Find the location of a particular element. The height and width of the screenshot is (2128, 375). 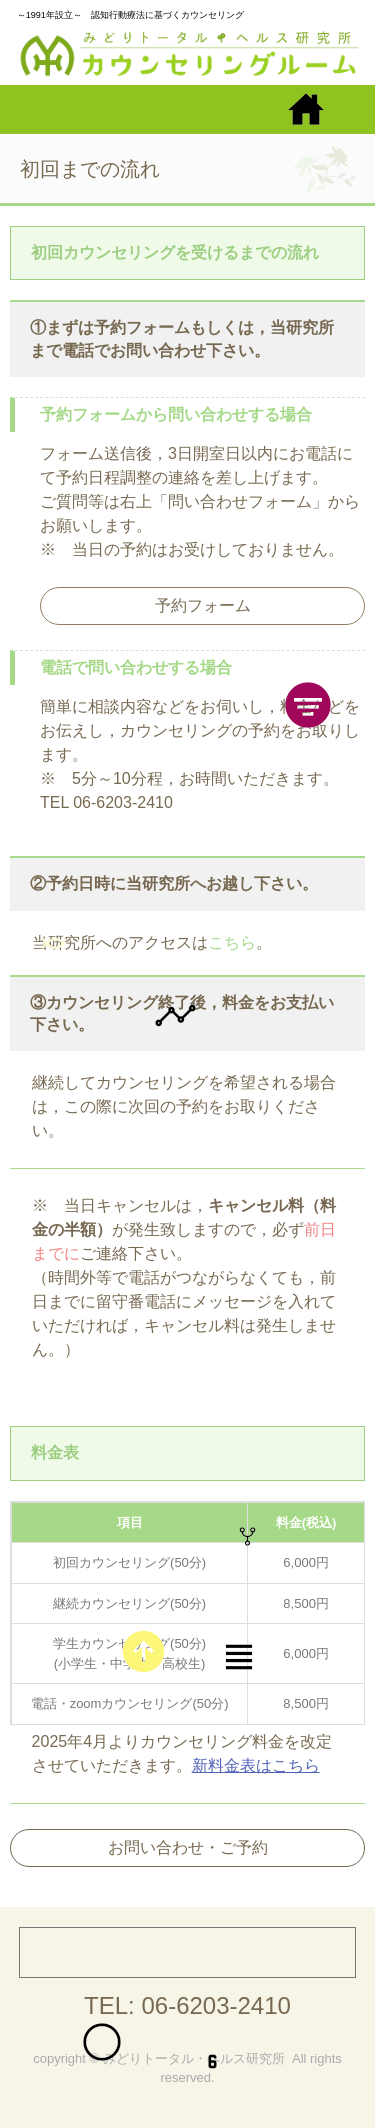

navigate to the home screen is located at coordinates (306, 109).